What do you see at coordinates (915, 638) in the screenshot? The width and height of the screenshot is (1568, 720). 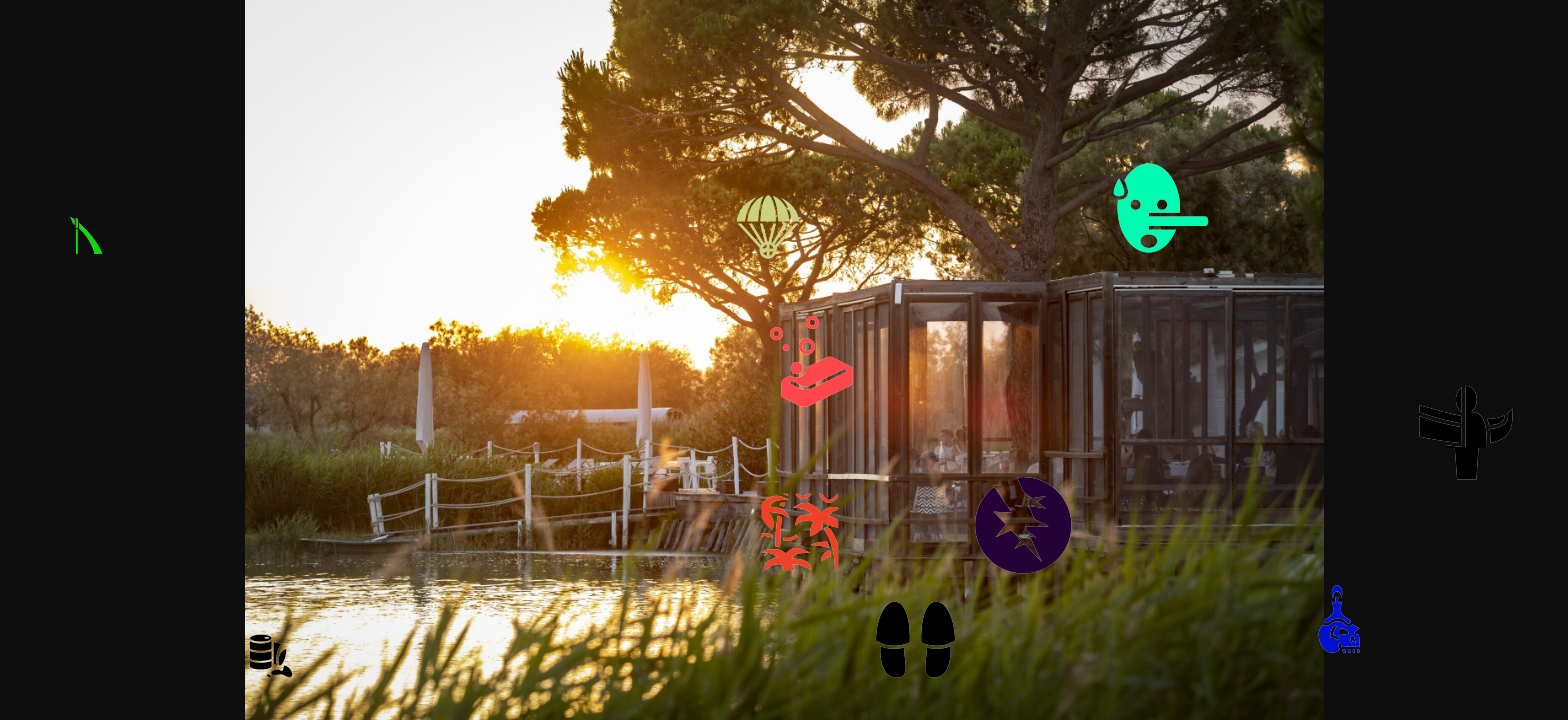 I see `access comfort or relaxation settings` at bounding box center [915, 638].